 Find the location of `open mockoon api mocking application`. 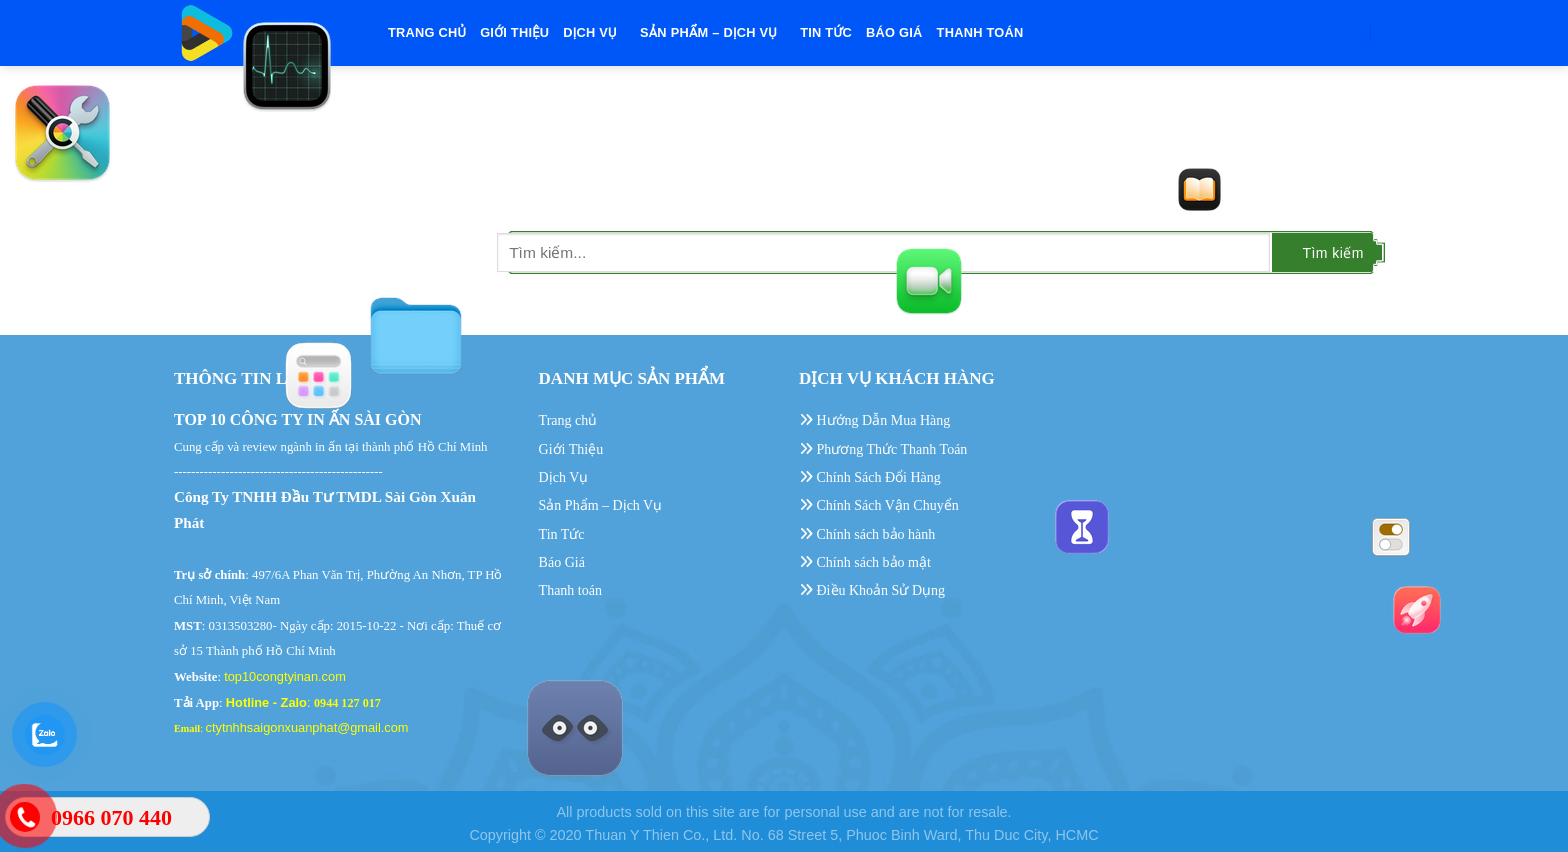

open mockoon api mocking application is located at coordinates (575, 728).